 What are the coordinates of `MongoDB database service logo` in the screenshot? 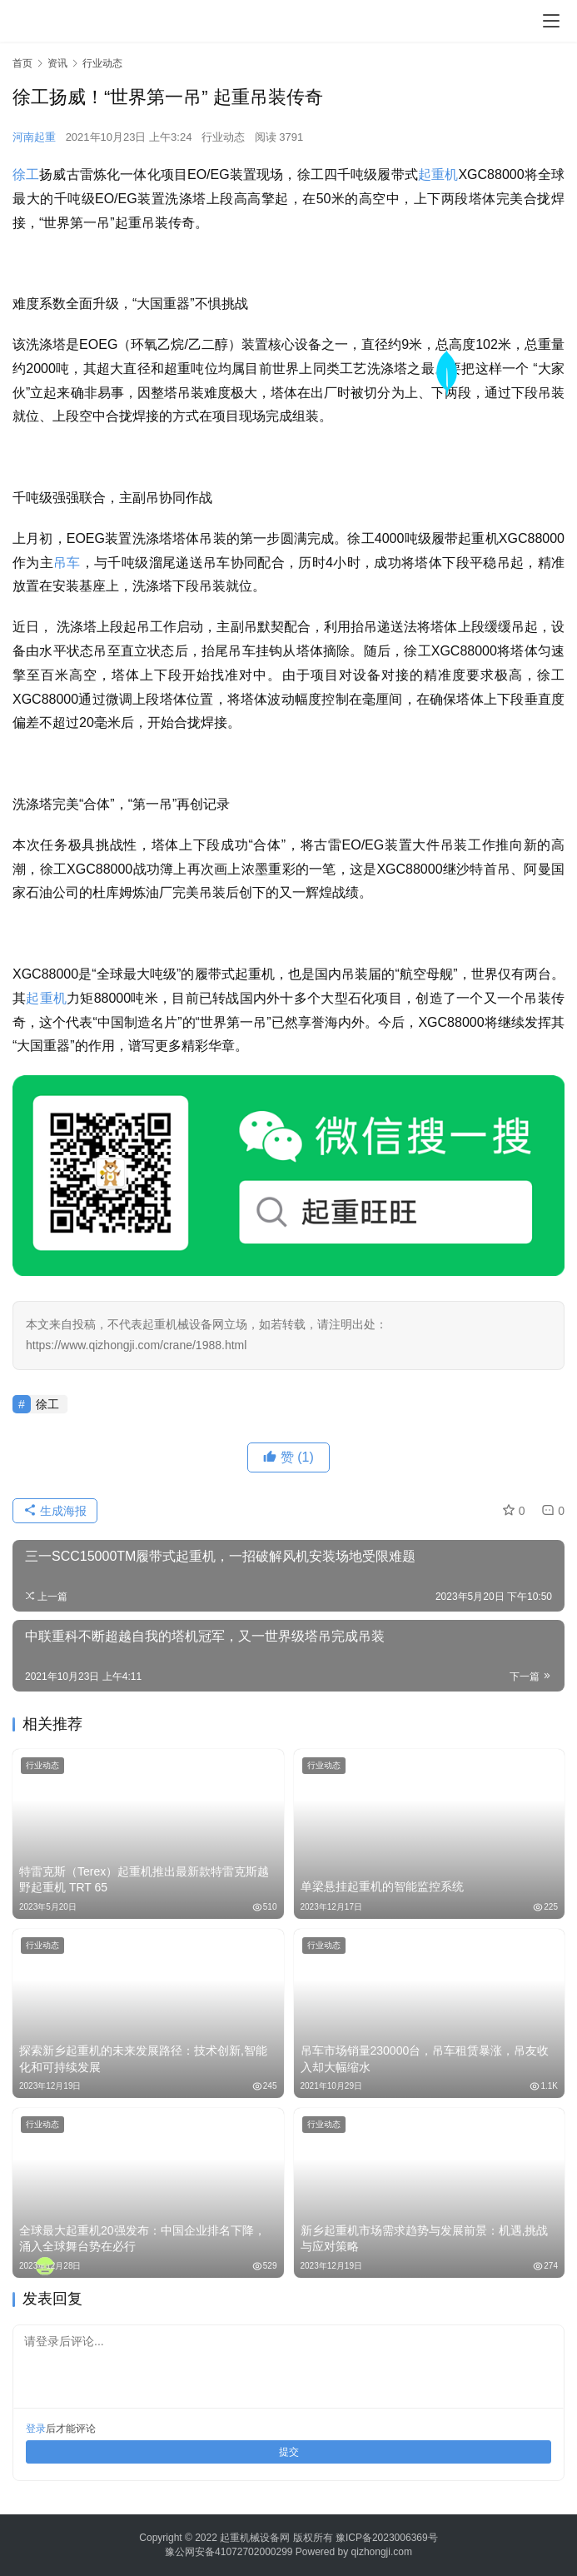 It's located at (446, 372).